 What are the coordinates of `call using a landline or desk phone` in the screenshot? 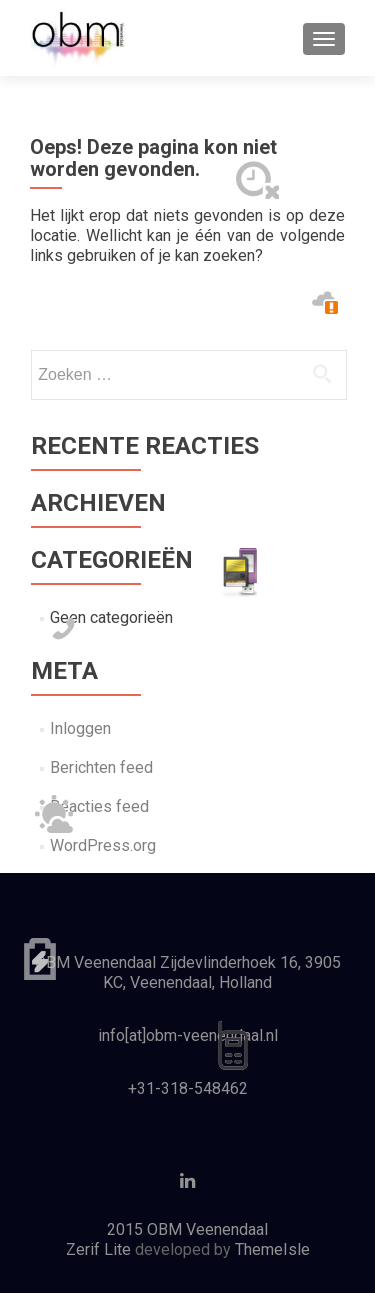 It's located at (235, 1047).